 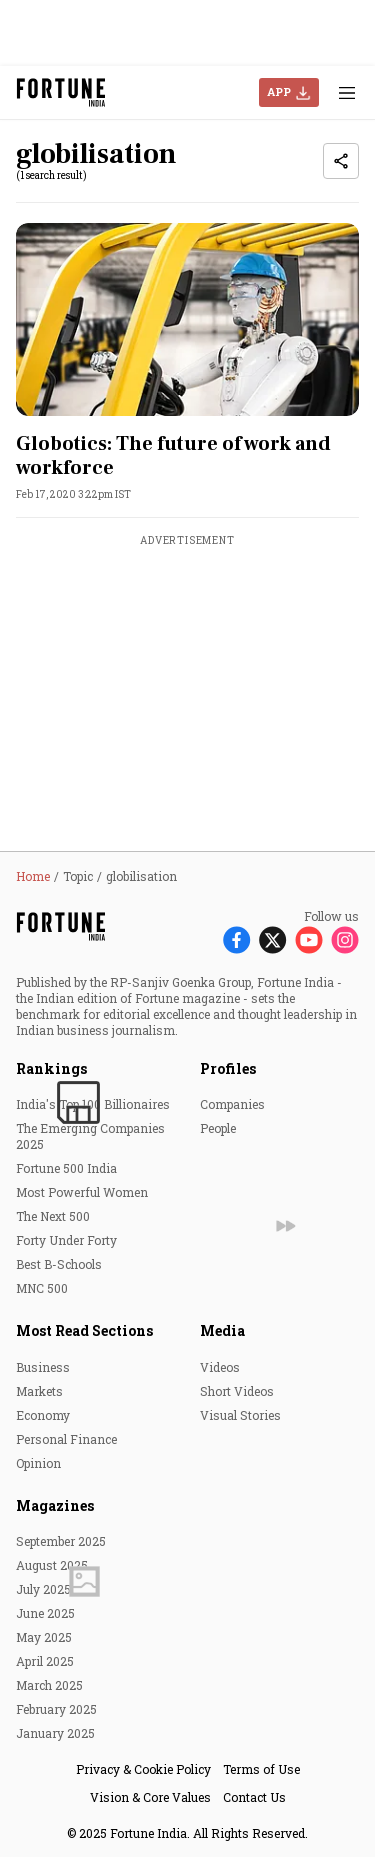 What do you see at coordinates (84, 1581) in the screenshot?
I see `generic image file type indicator` at bounding box center [84, 1581].